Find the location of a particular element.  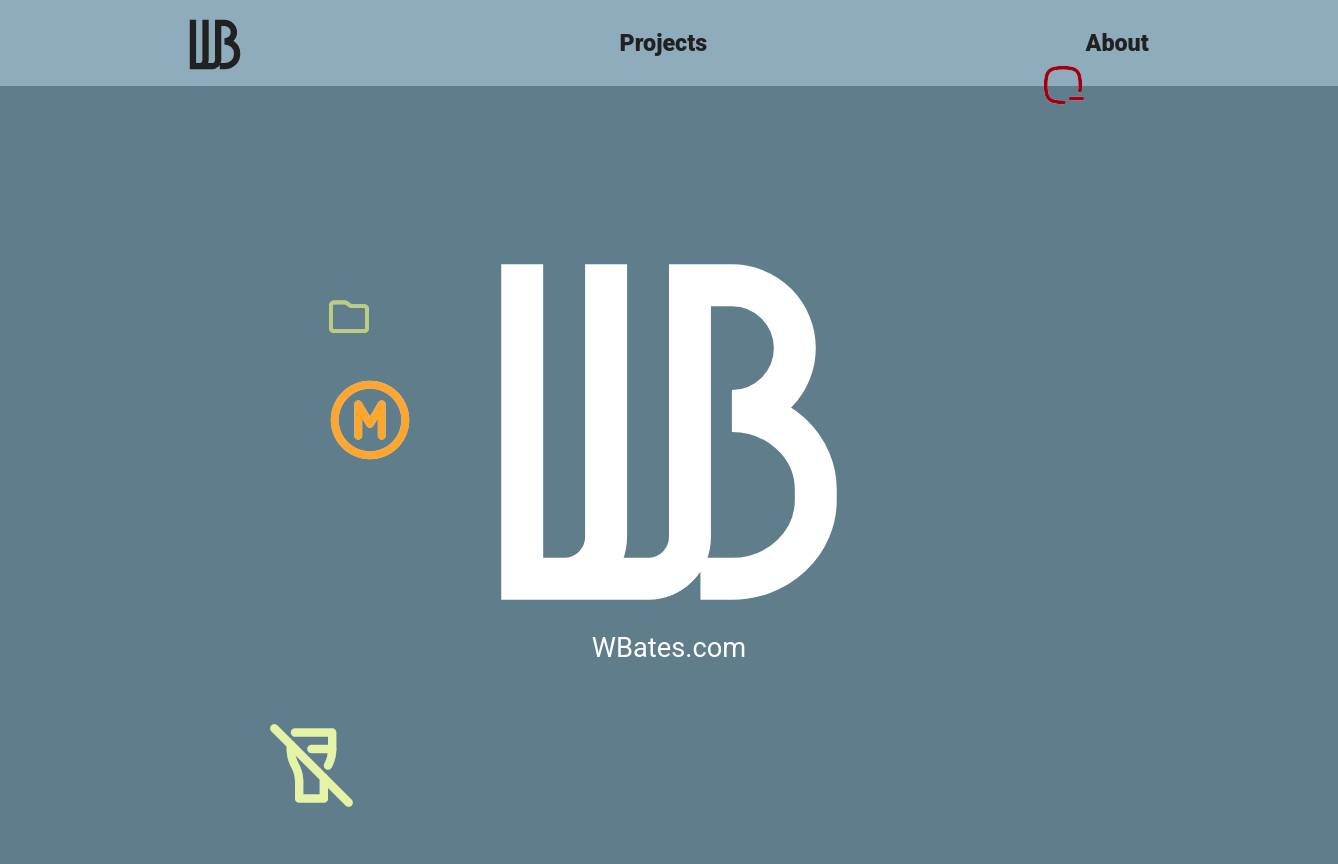

remove item from selection is located at coordinates (1063, 85).